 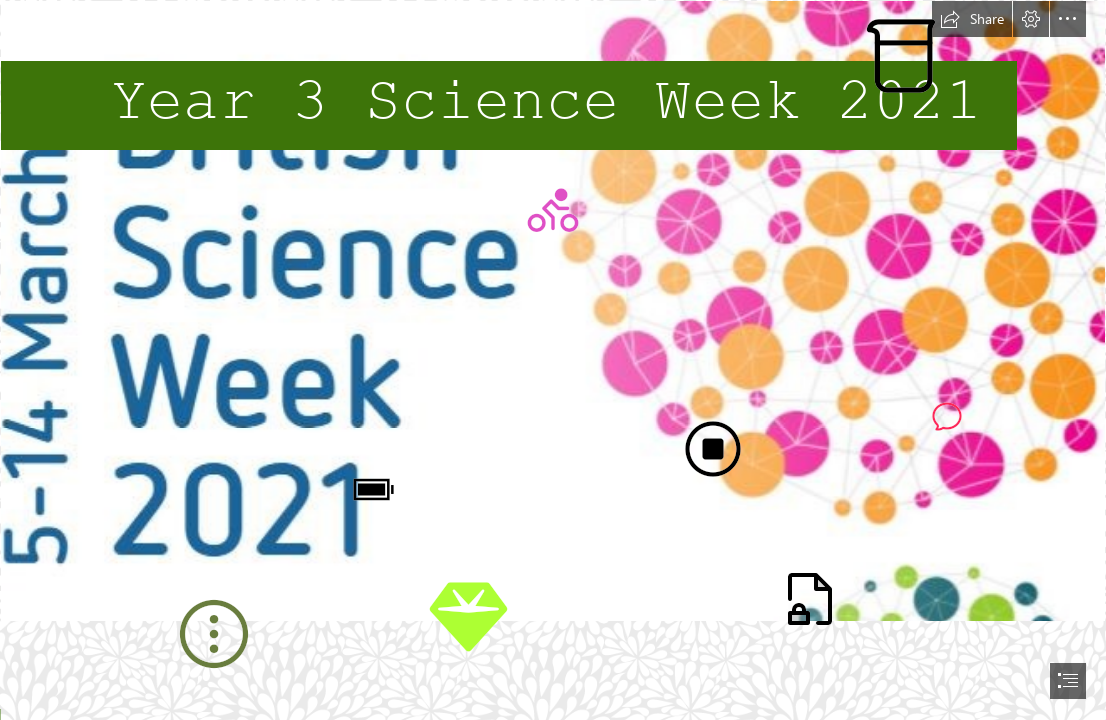 I want to click on indicates battery is fully charged, so click(x=373, y=489).